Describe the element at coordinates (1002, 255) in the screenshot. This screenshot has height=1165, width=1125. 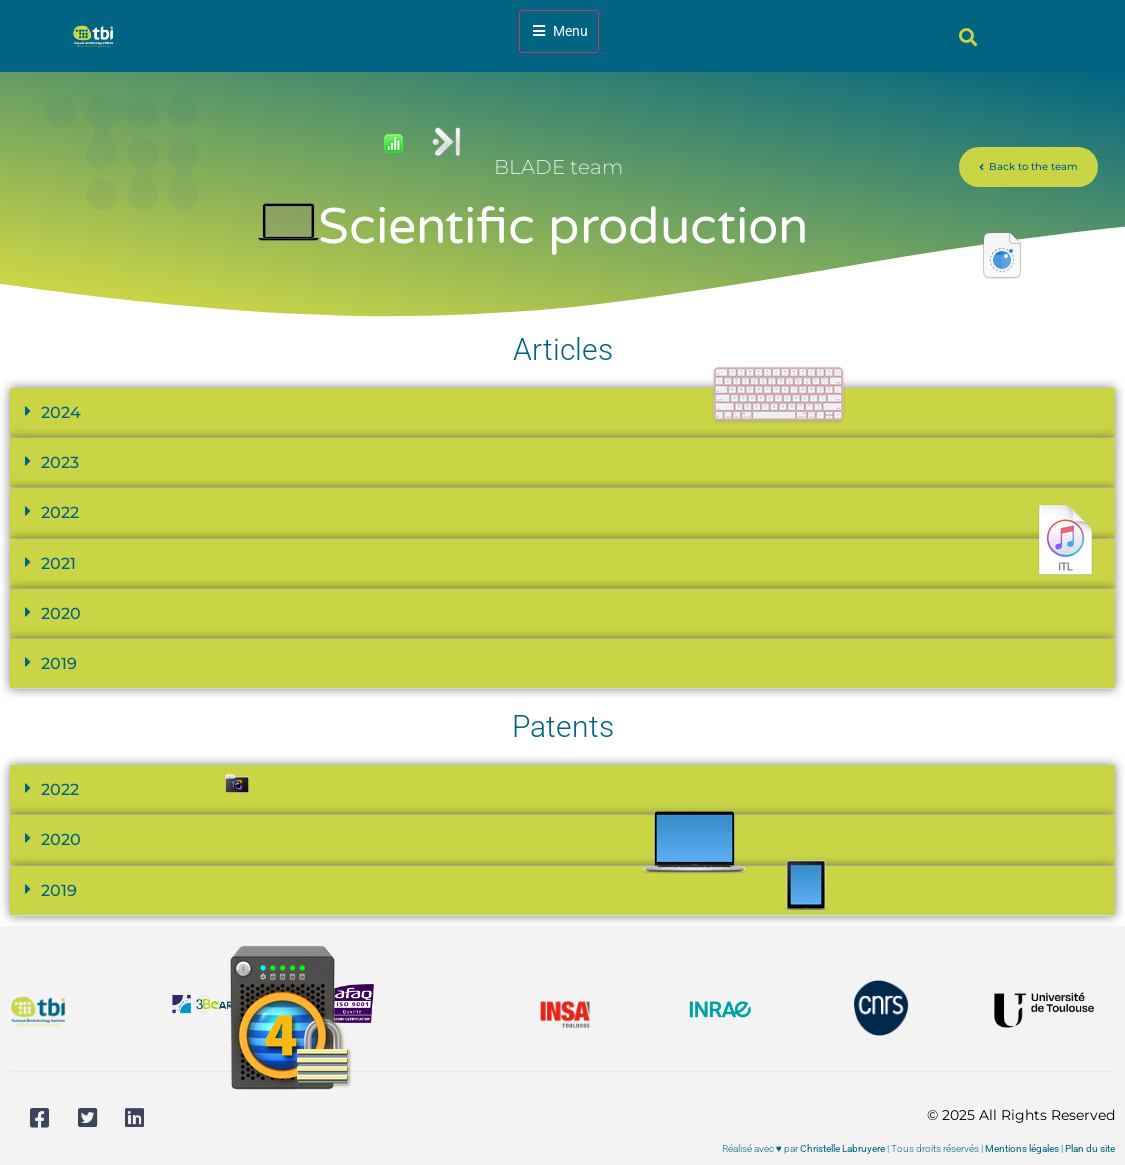
I see `lua script file` at that location.